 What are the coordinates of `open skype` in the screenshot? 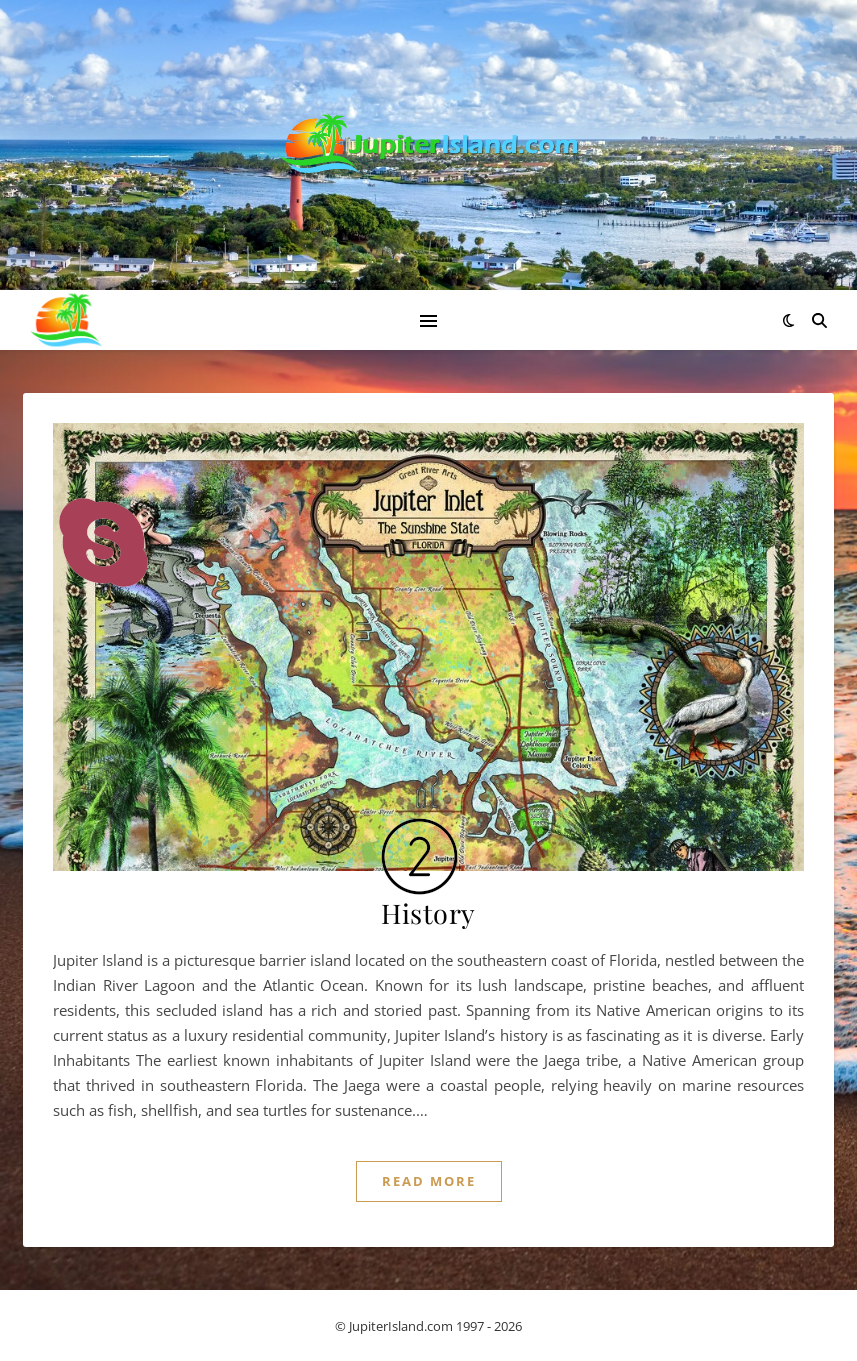 It's located at (103, 542).